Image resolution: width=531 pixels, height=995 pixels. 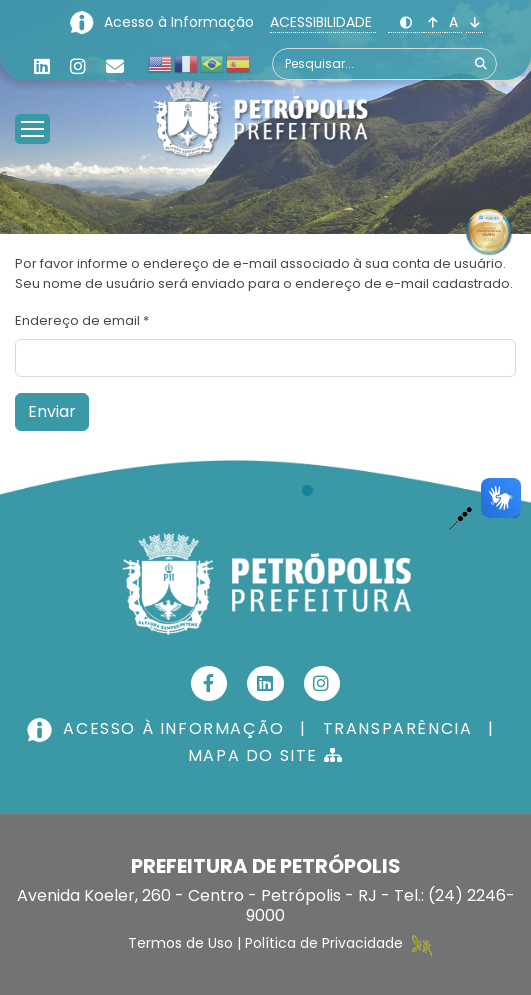 I want to click on access garden or nature-themed game content, so click(x=421, y=945).